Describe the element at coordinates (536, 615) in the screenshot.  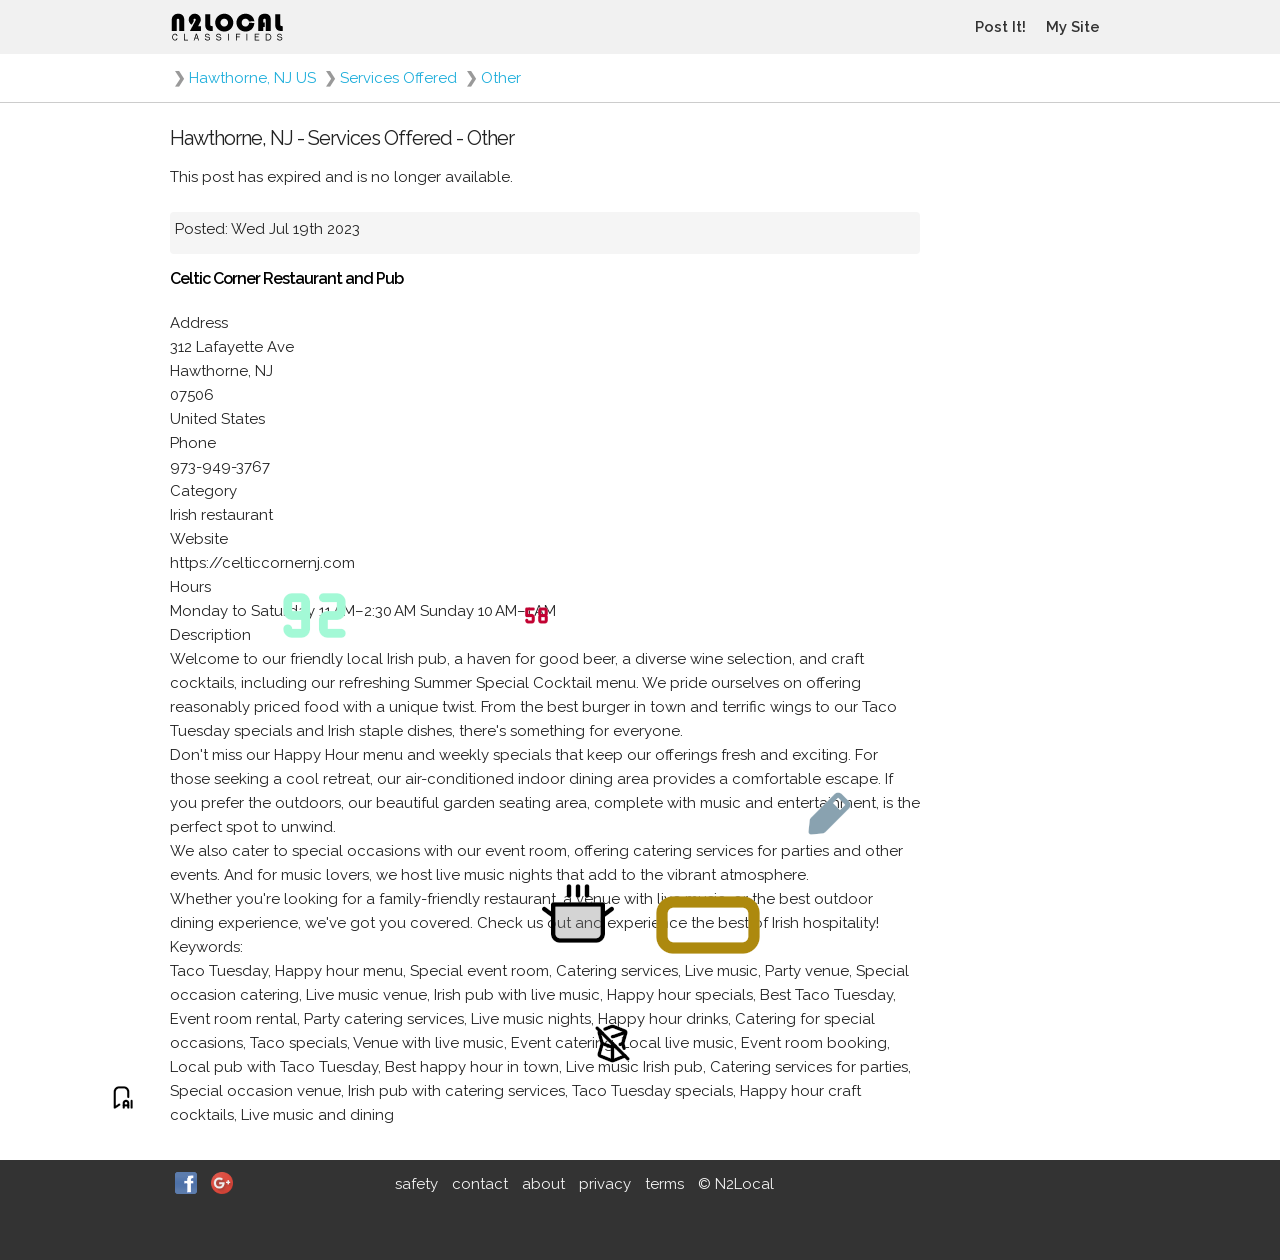
I see `indicates item number 58 in a list or sequence` at that location.